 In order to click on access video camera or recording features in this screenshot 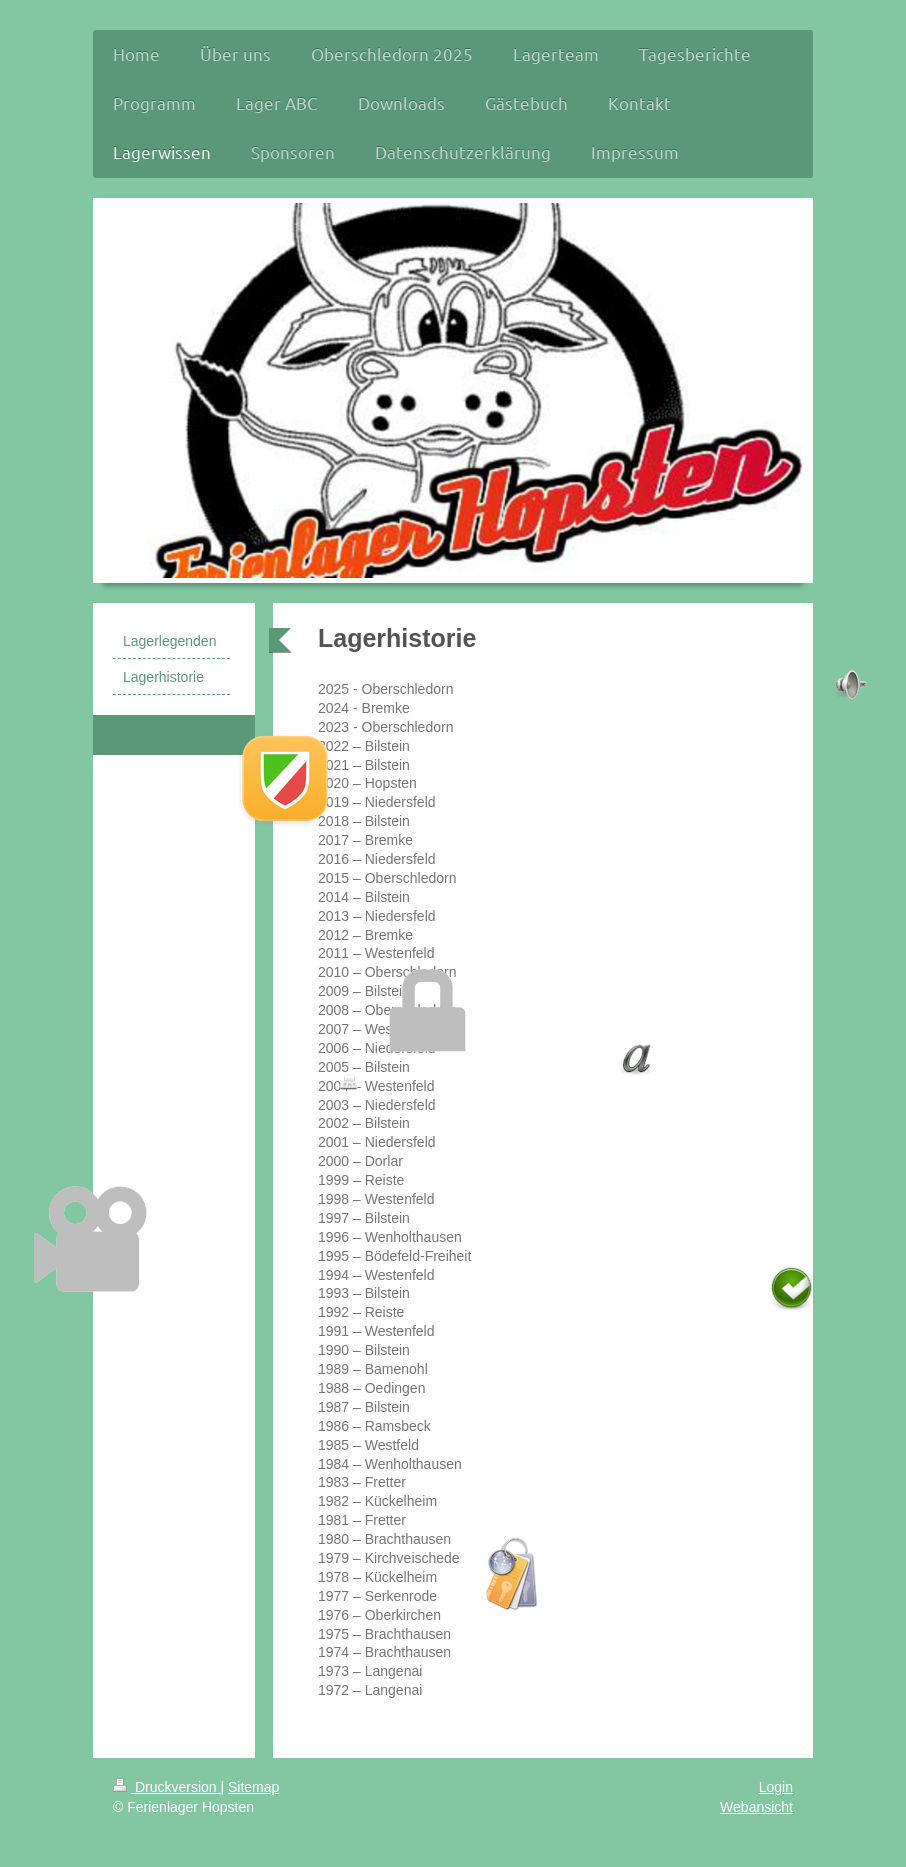, I will do `click(94, 1239)`.